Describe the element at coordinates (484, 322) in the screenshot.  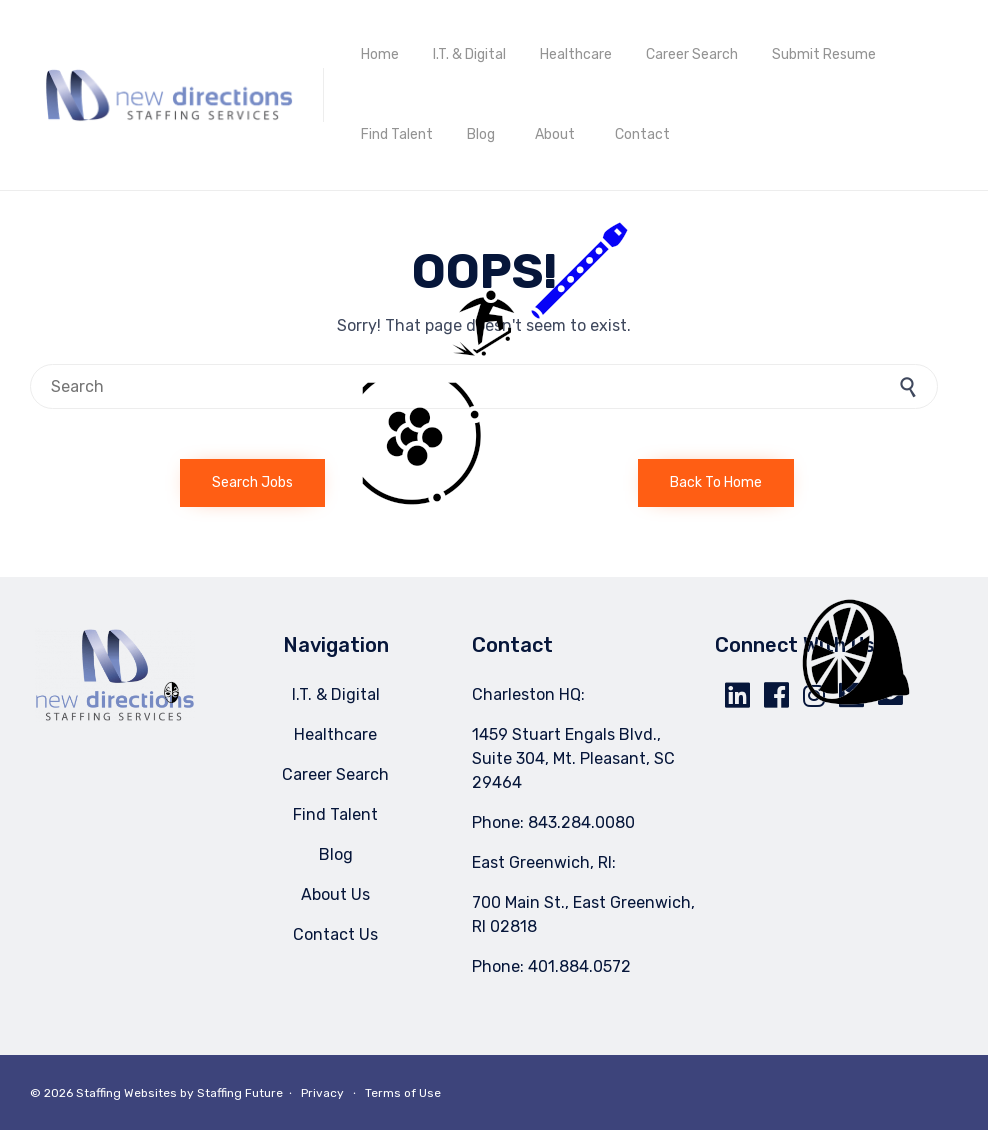
I see `access skateboarding games or activities` at that location.